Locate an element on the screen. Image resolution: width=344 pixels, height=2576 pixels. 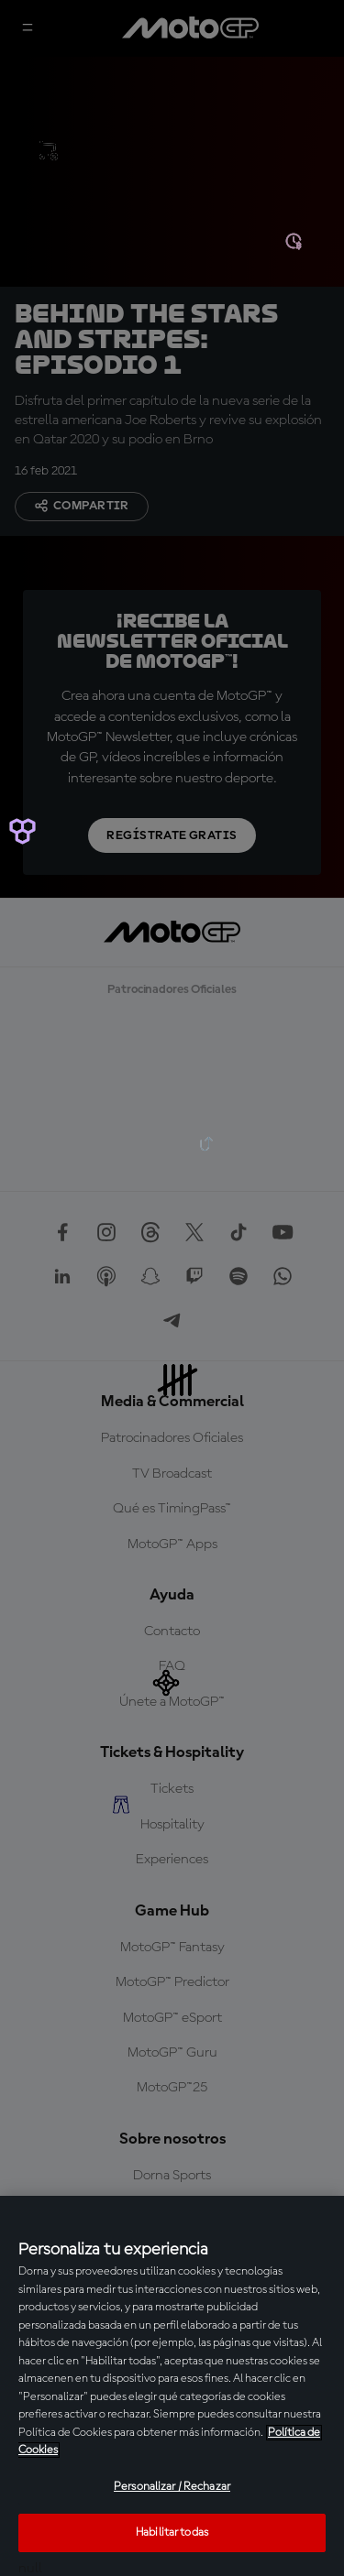
redo or repeat last action is located at coordinates (205, 1143).